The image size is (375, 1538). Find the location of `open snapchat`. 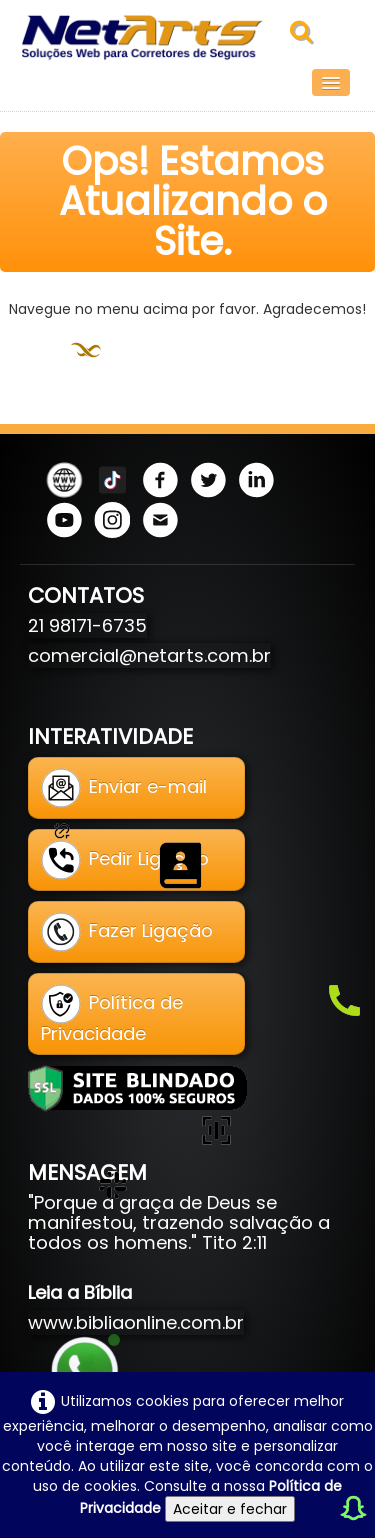

open snapchat is located at coordinates (353, 1507).